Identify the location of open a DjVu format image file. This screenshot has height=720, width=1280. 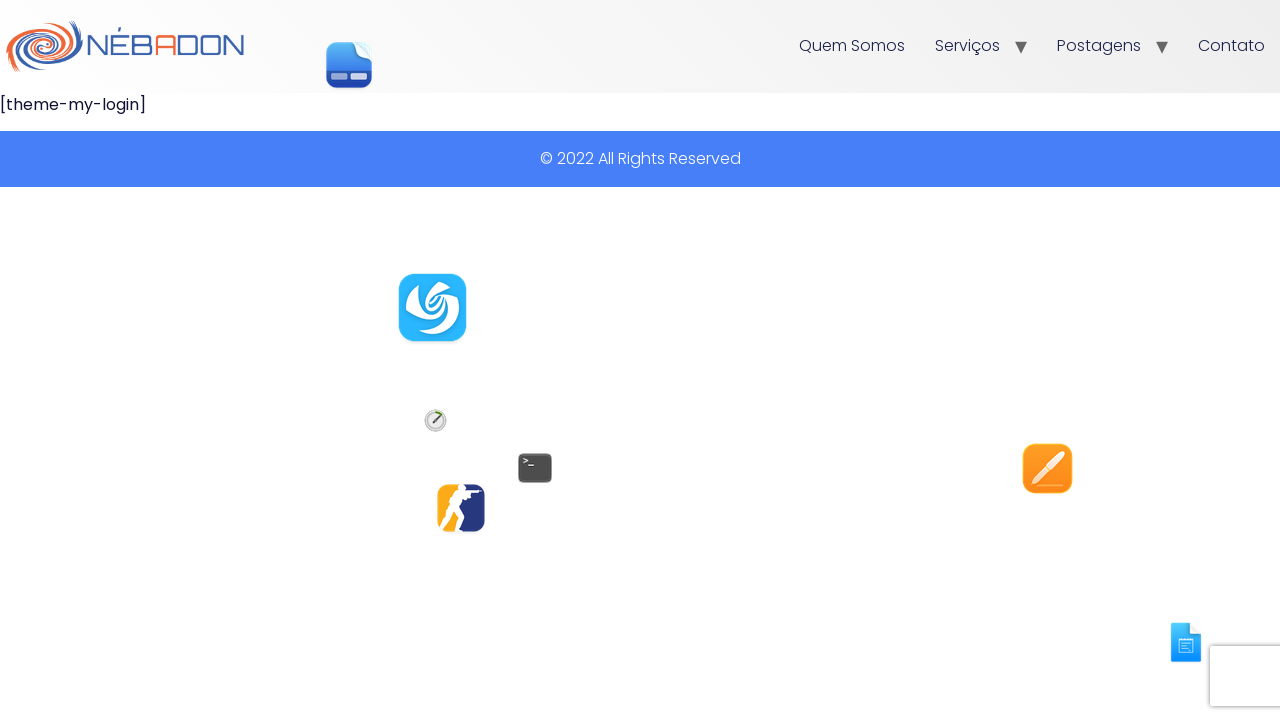
(1186, 643).